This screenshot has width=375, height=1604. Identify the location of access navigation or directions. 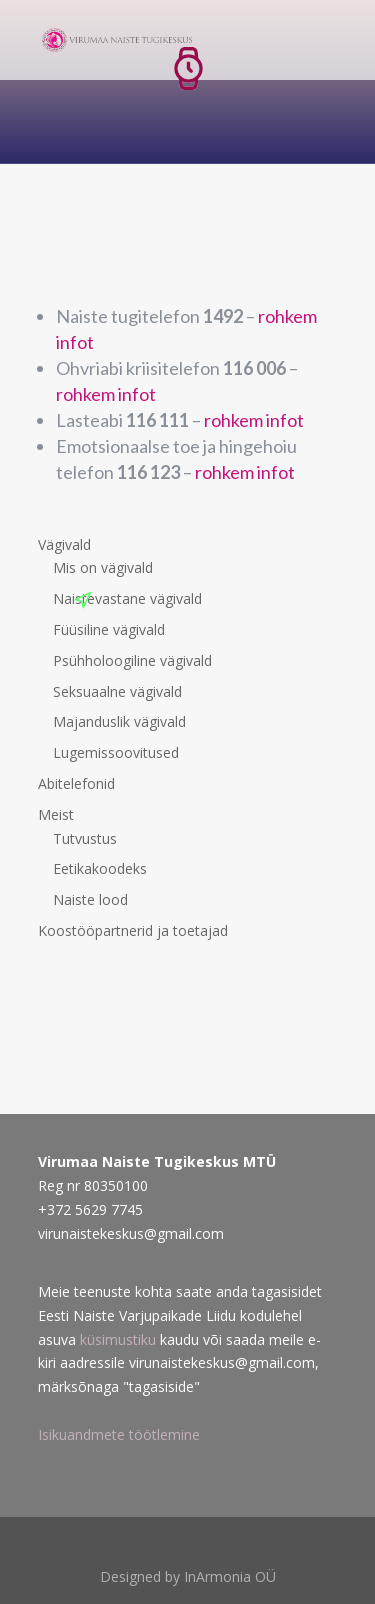
(82, 600).